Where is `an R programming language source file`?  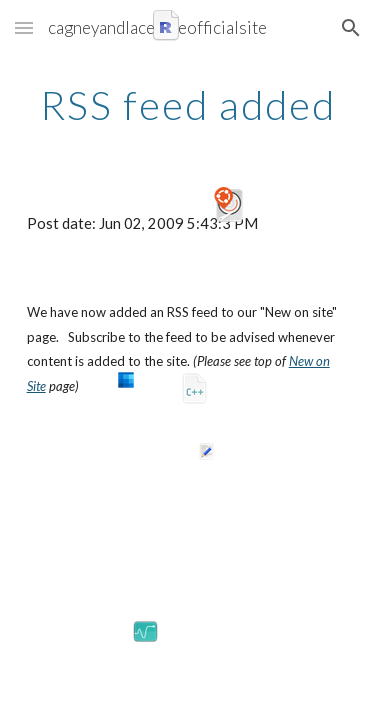 an R programming language source file is located at coordinates (166, 25).